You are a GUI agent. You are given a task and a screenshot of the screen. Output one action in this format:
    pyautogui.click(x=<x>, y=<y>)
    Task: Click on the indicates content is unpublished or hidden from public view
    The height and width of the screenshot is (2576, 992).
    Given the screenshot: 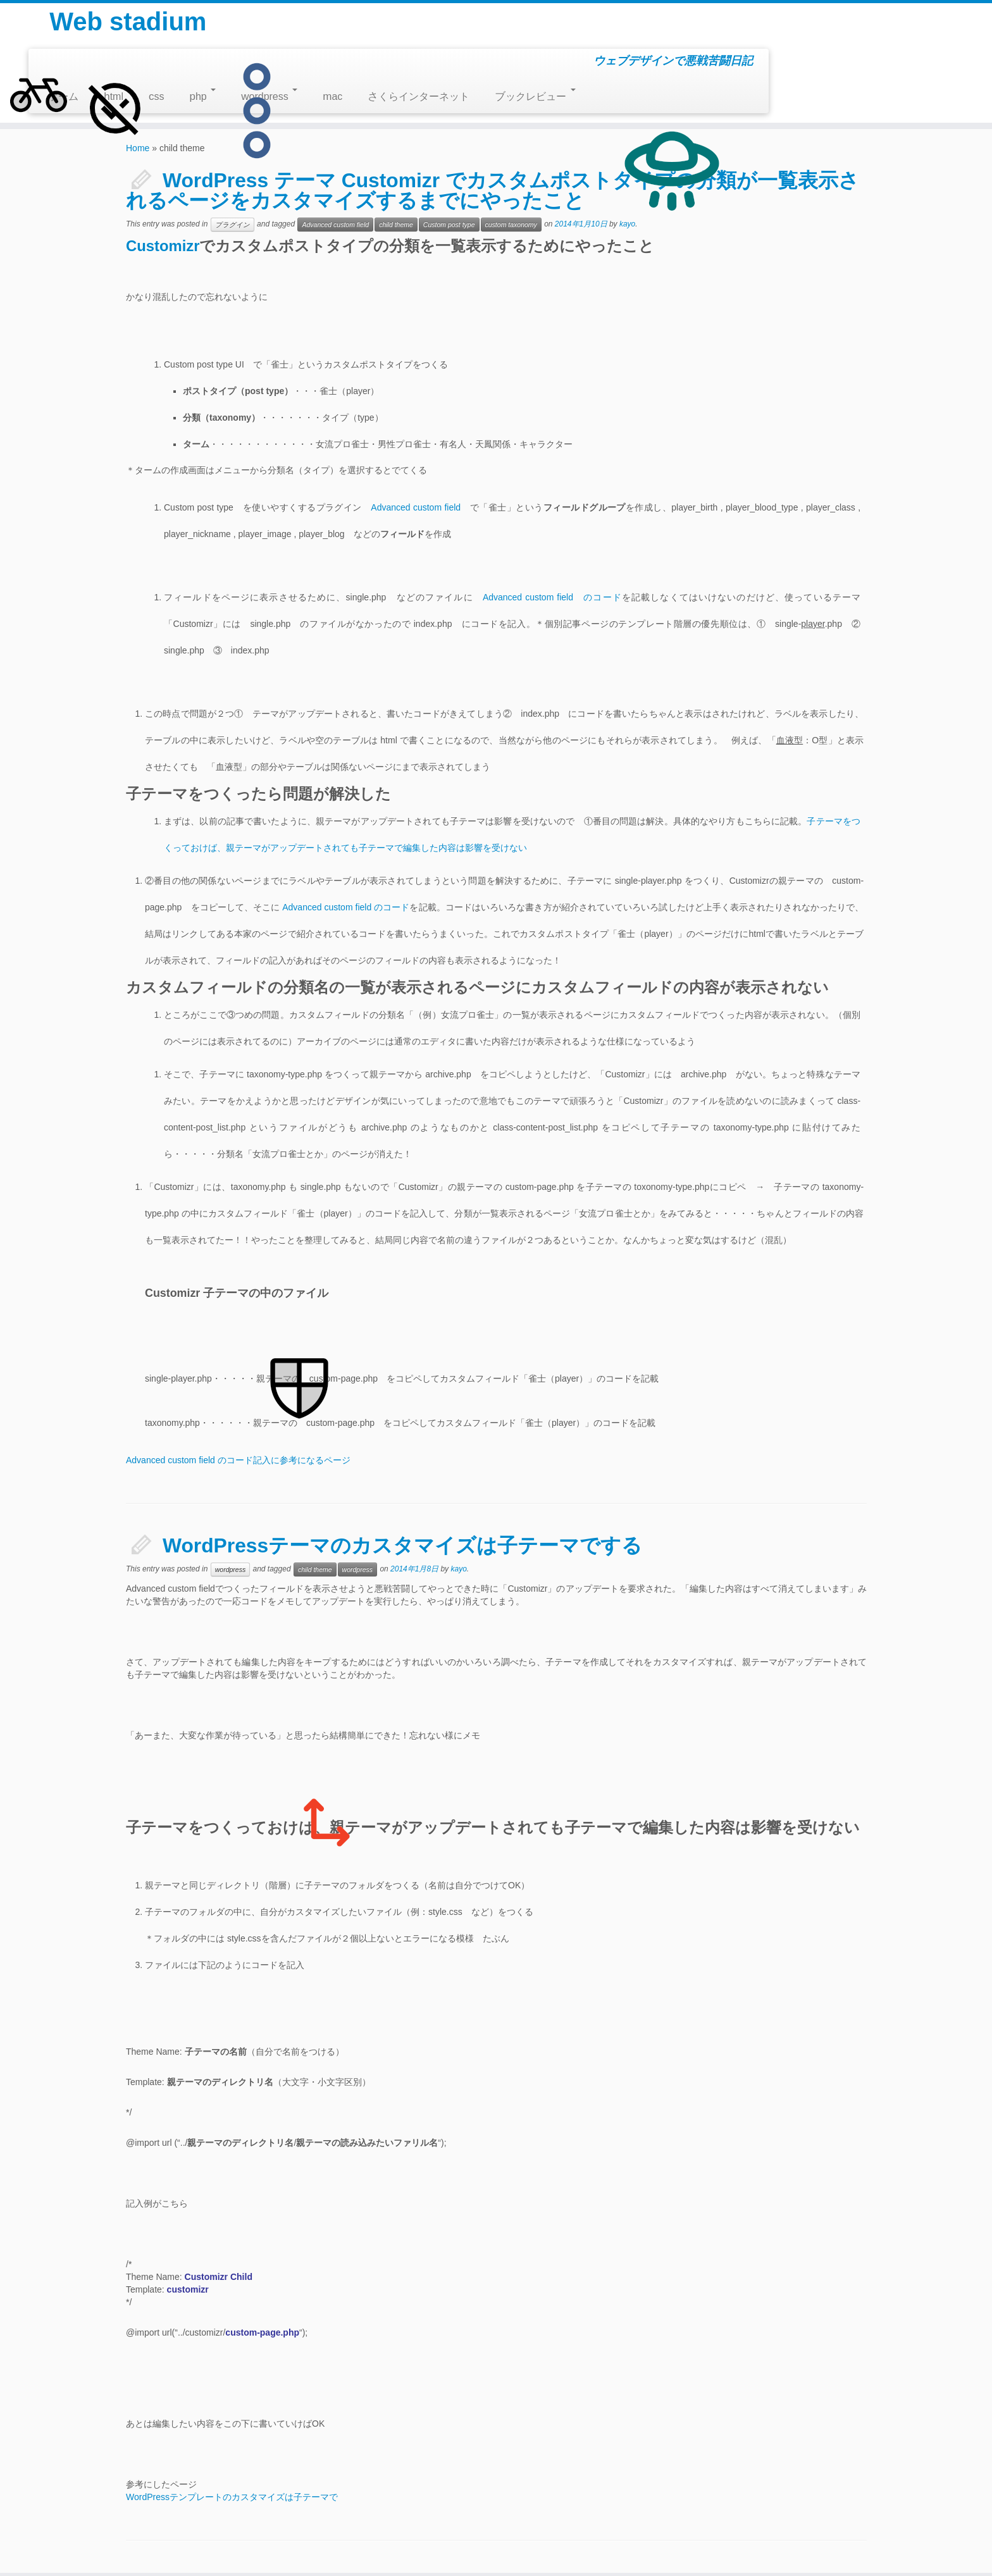 What is the action you would take?
    pyautogui.click(x=115, y=108)
    